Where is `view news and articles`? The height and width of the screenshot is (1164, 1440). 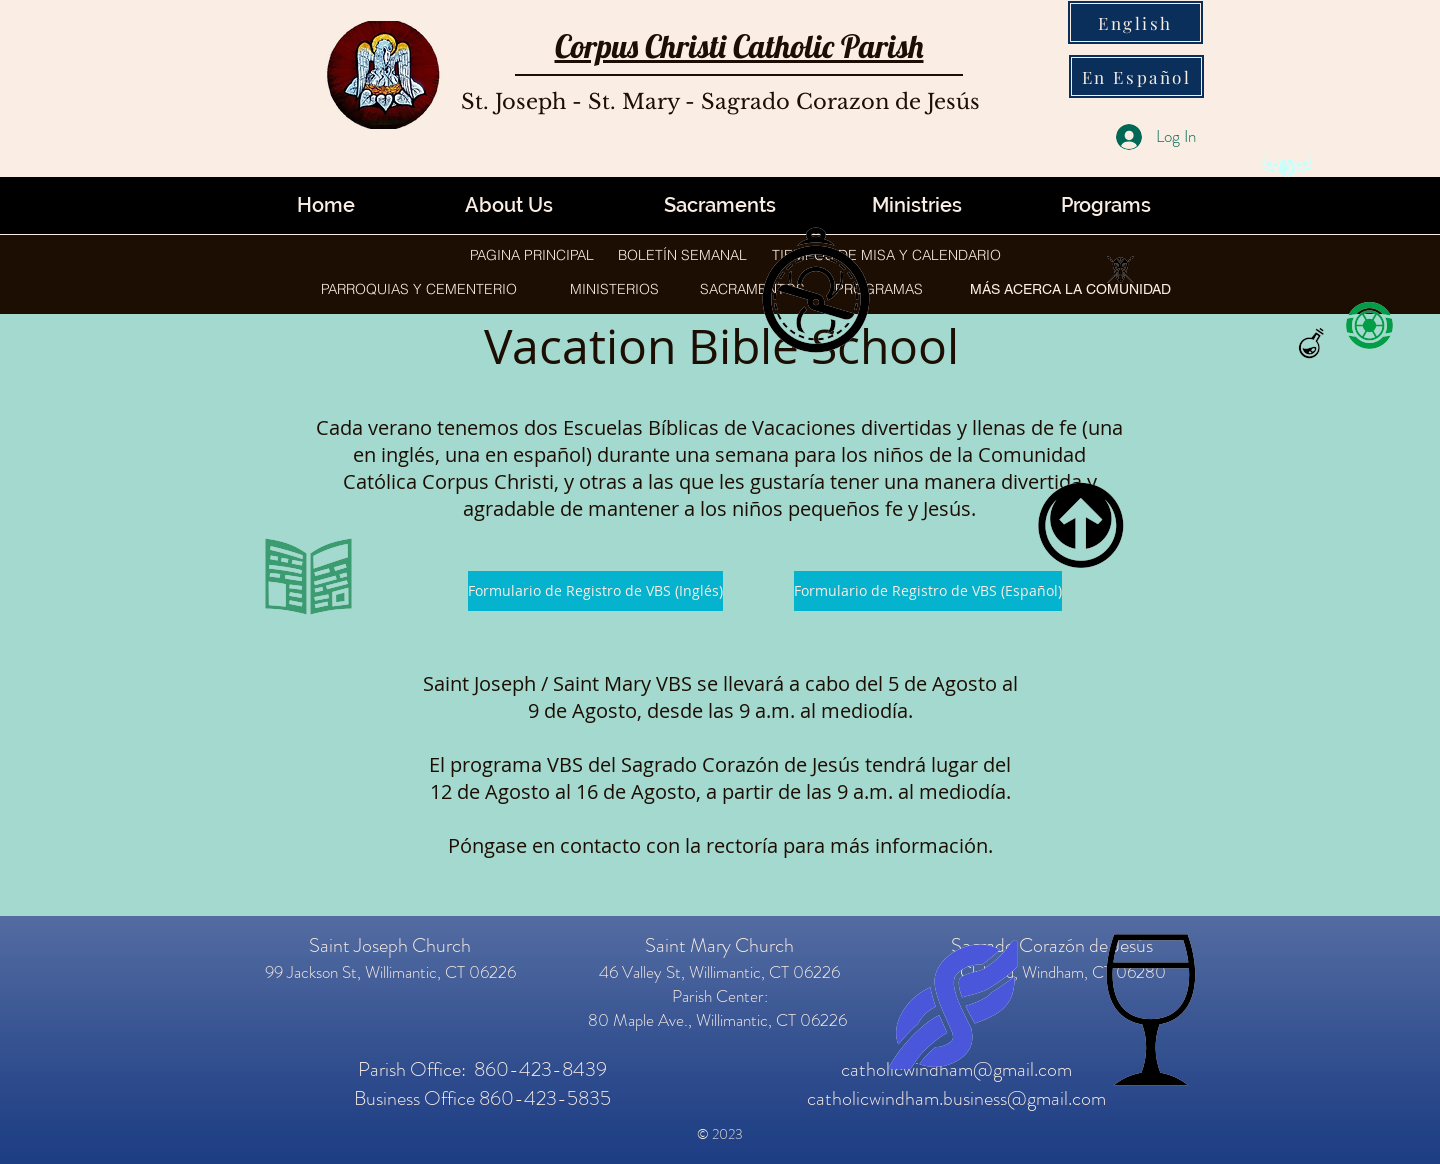
view news and articles is located at coordinates (308, 576).